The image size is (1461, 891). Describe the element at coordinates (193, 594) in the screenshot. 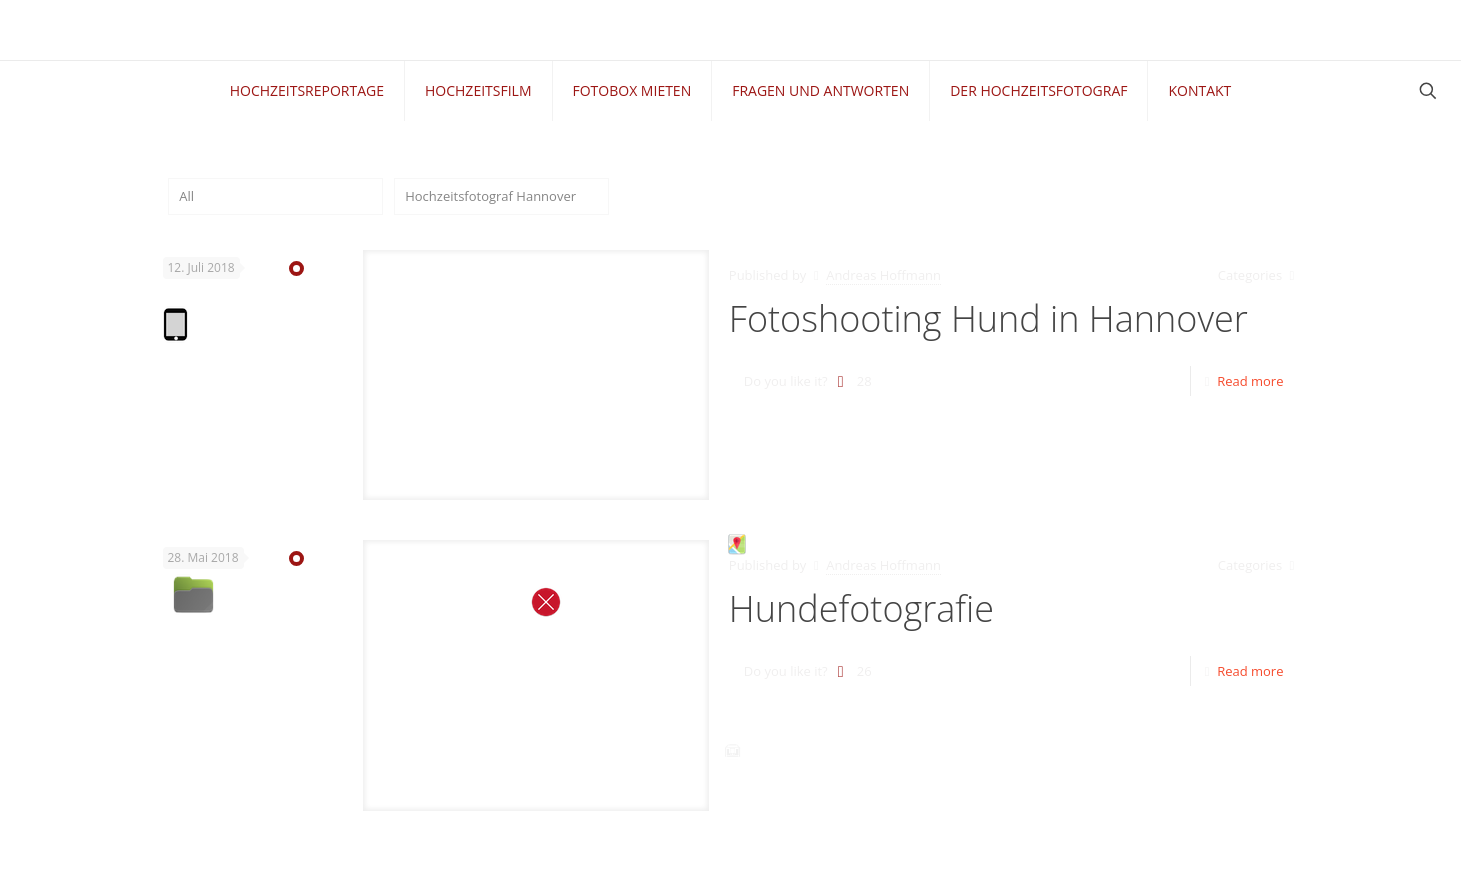

I see `indicates a folder is ready to accept dragged items` at that location.